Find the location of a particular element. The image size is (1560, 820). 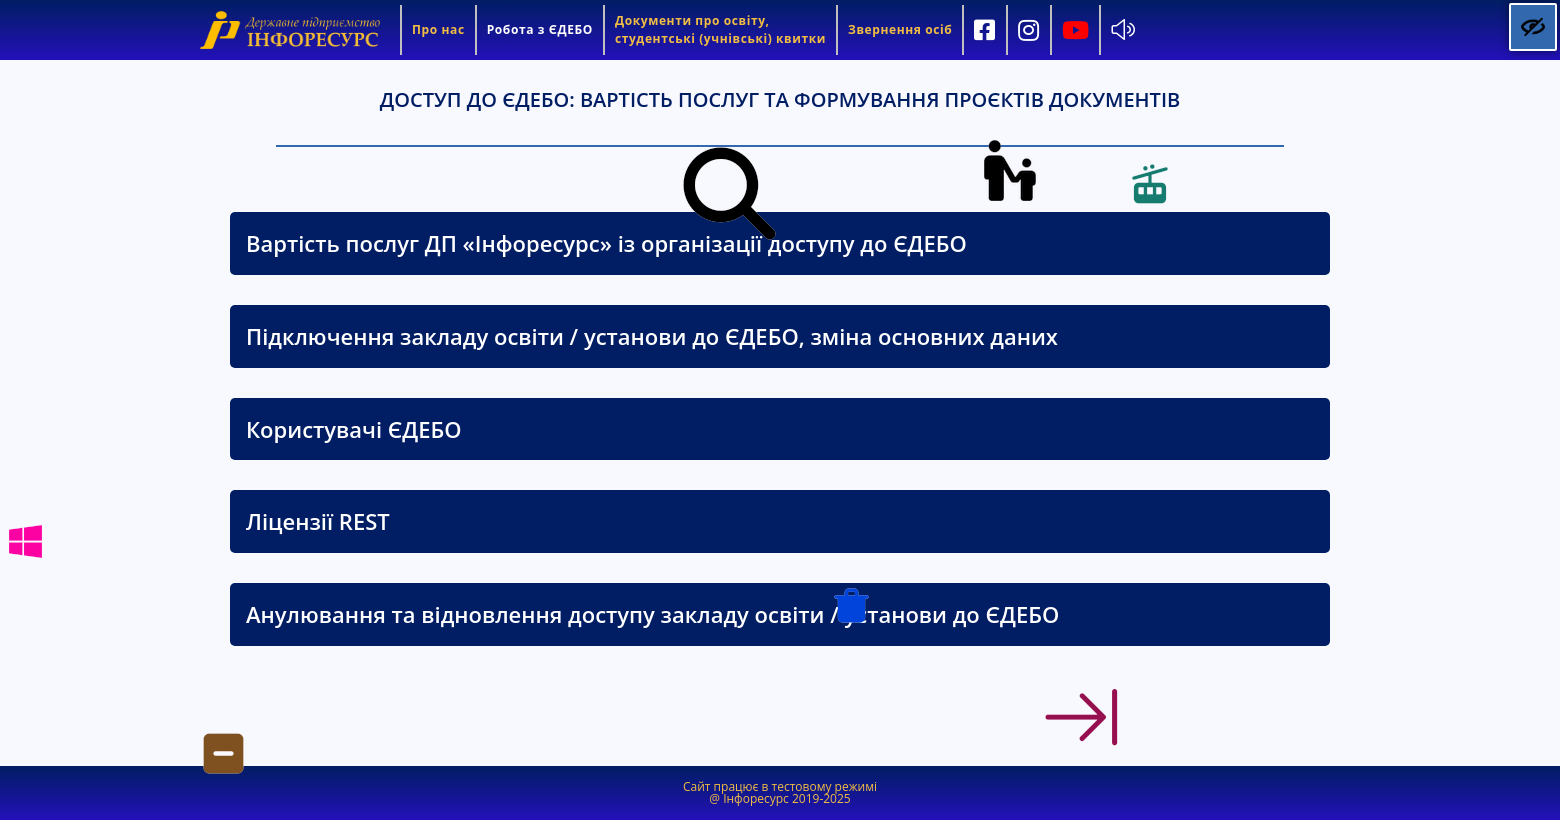

view tram or cable car transit options is located at coordinates (1150, 185).